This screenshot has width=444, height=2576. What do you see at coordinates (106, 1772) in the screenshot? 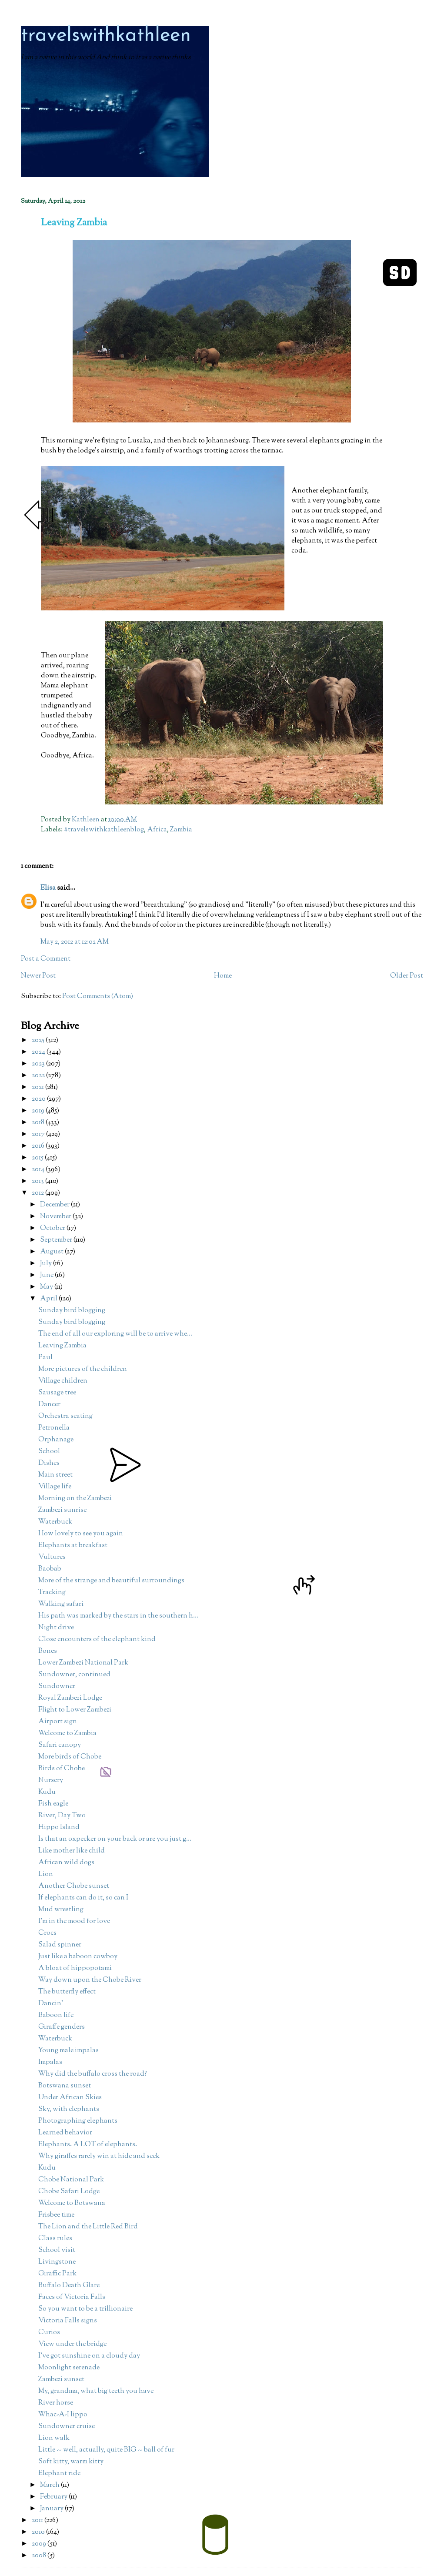
I see `camera access is disabled` at bounding box center [106, 1772].